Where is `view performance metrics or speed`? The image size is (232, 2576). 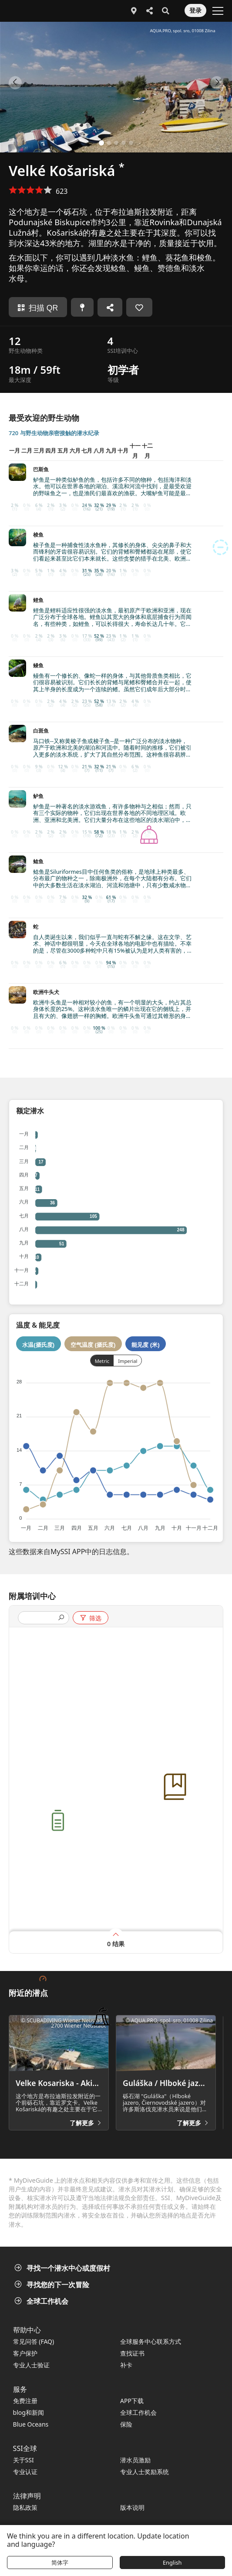 view performance metrics or speed is located at coordinates (43, 1978).